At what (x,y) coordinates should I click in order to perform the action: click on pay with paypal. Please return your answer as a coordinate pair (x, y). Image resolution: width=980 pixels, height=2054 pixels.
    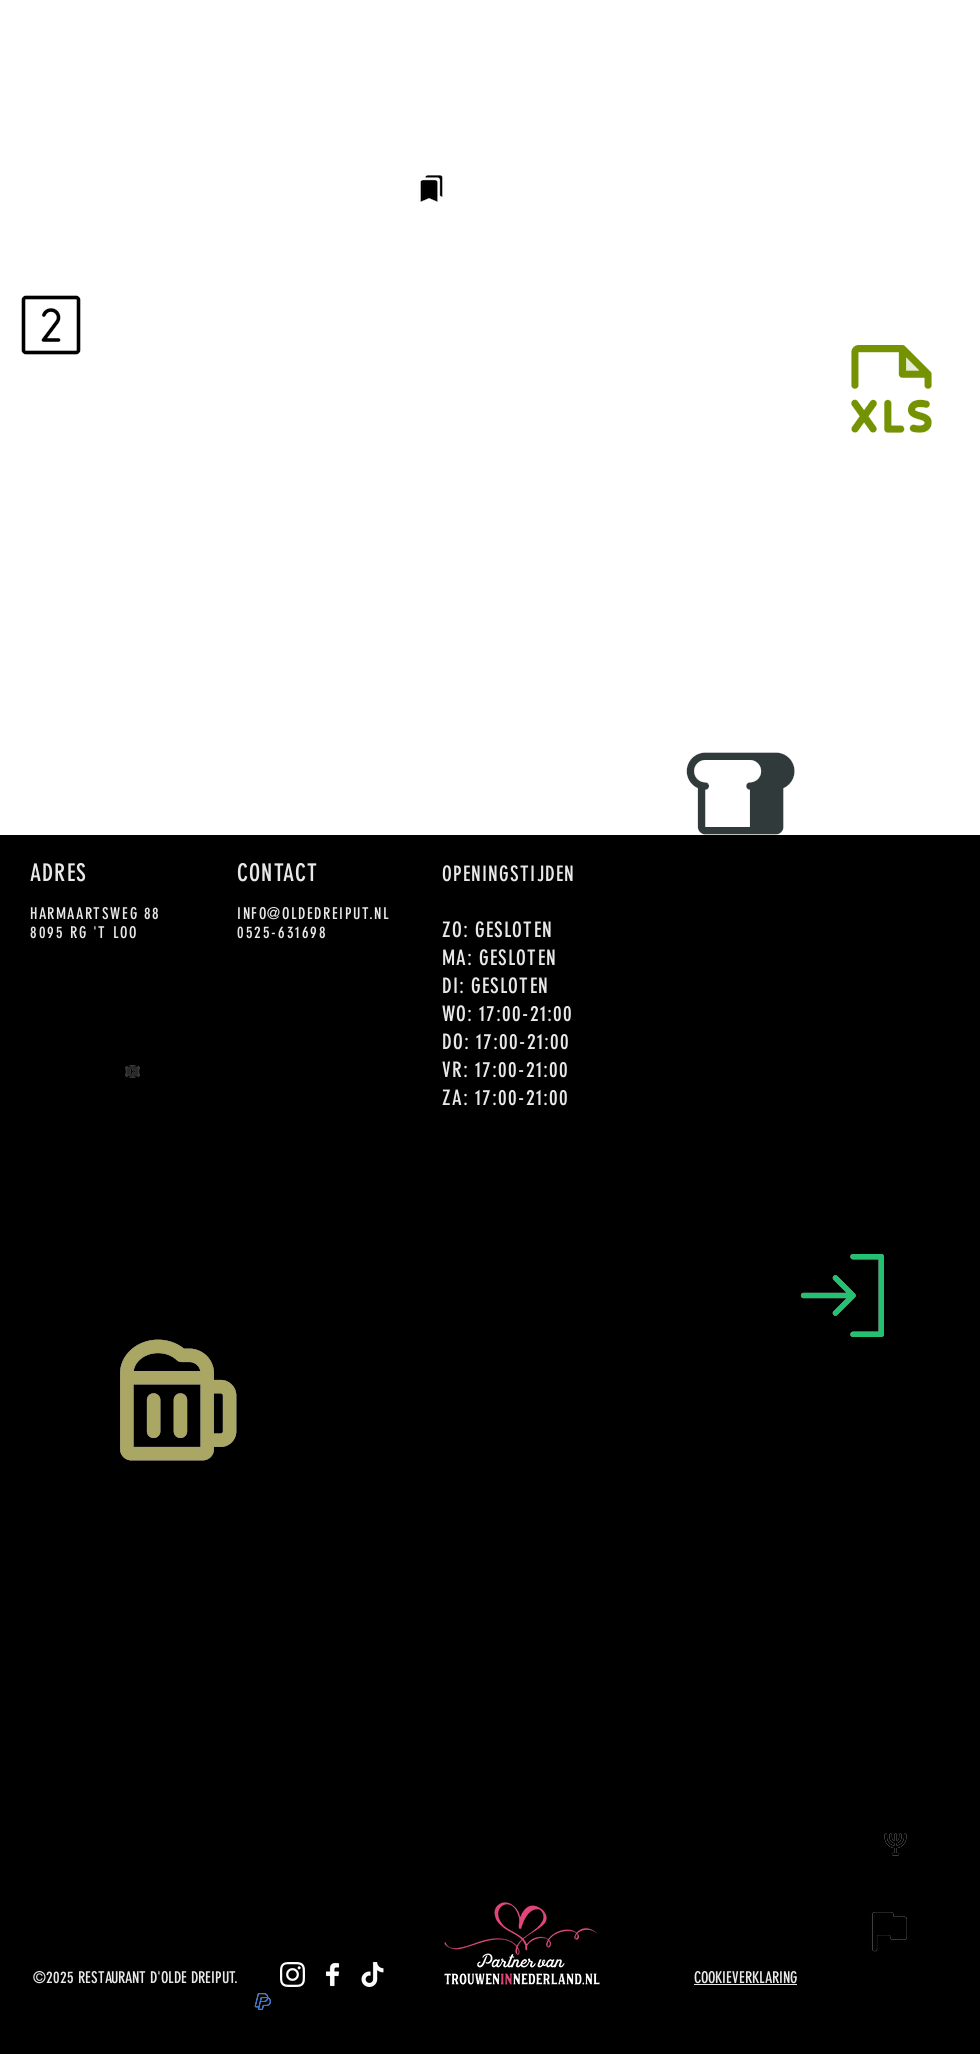
    Looking at the image, I should click on (262, 2001).